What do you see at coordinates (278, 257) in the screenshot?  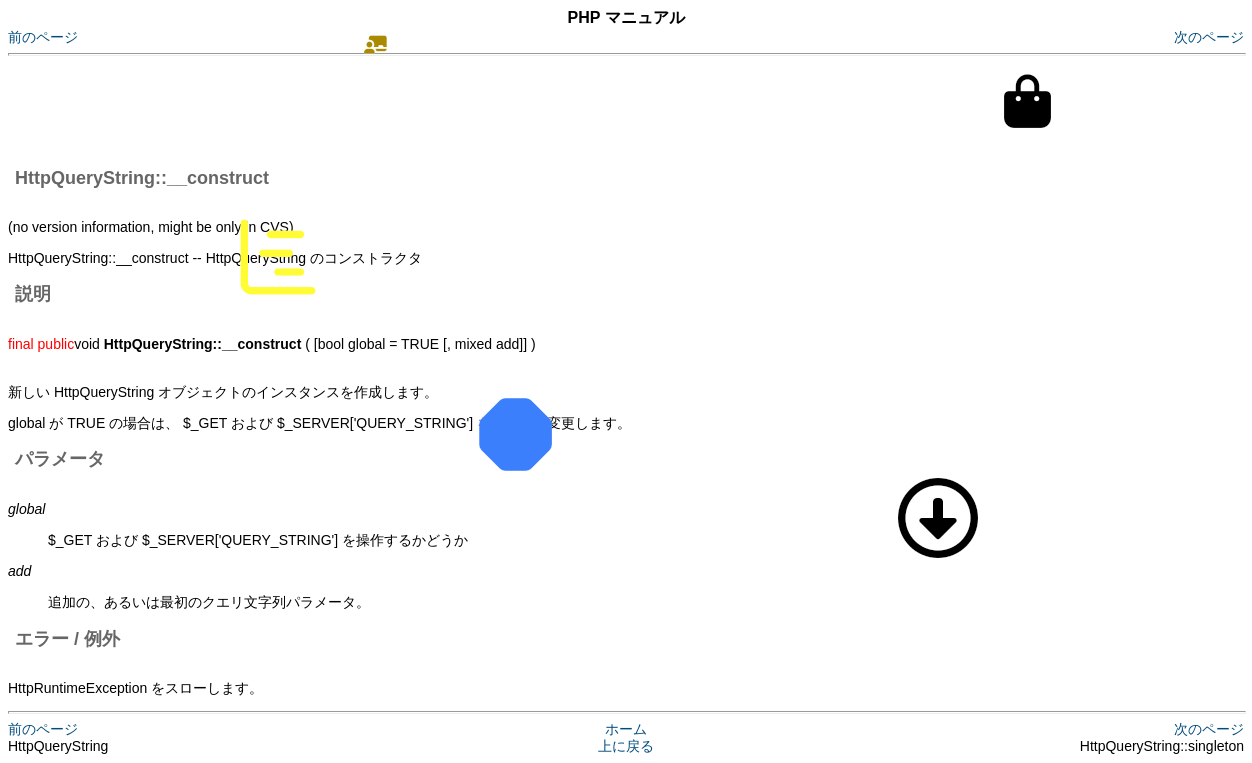 I see `view project timeline or schedule` at bounding box center [278, 257].